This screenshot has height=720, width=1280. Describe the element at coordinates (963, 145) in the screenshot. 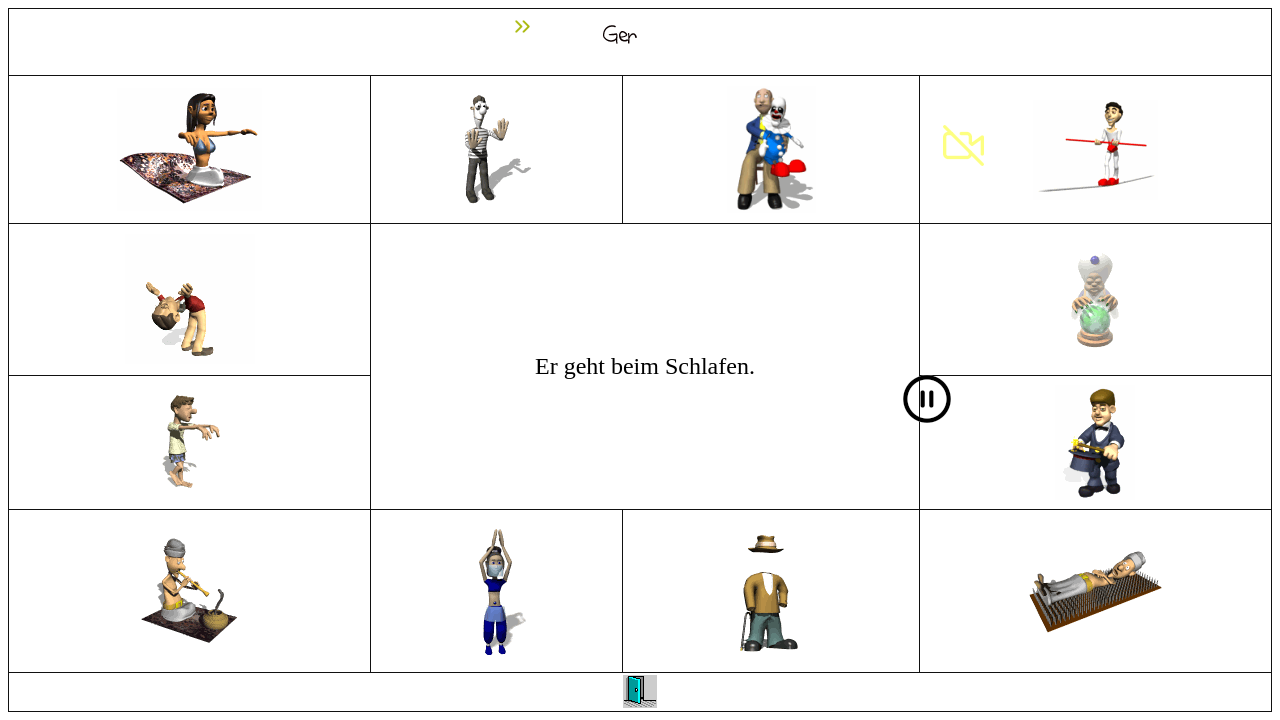

I see `turn off camera or disable video` at that location.